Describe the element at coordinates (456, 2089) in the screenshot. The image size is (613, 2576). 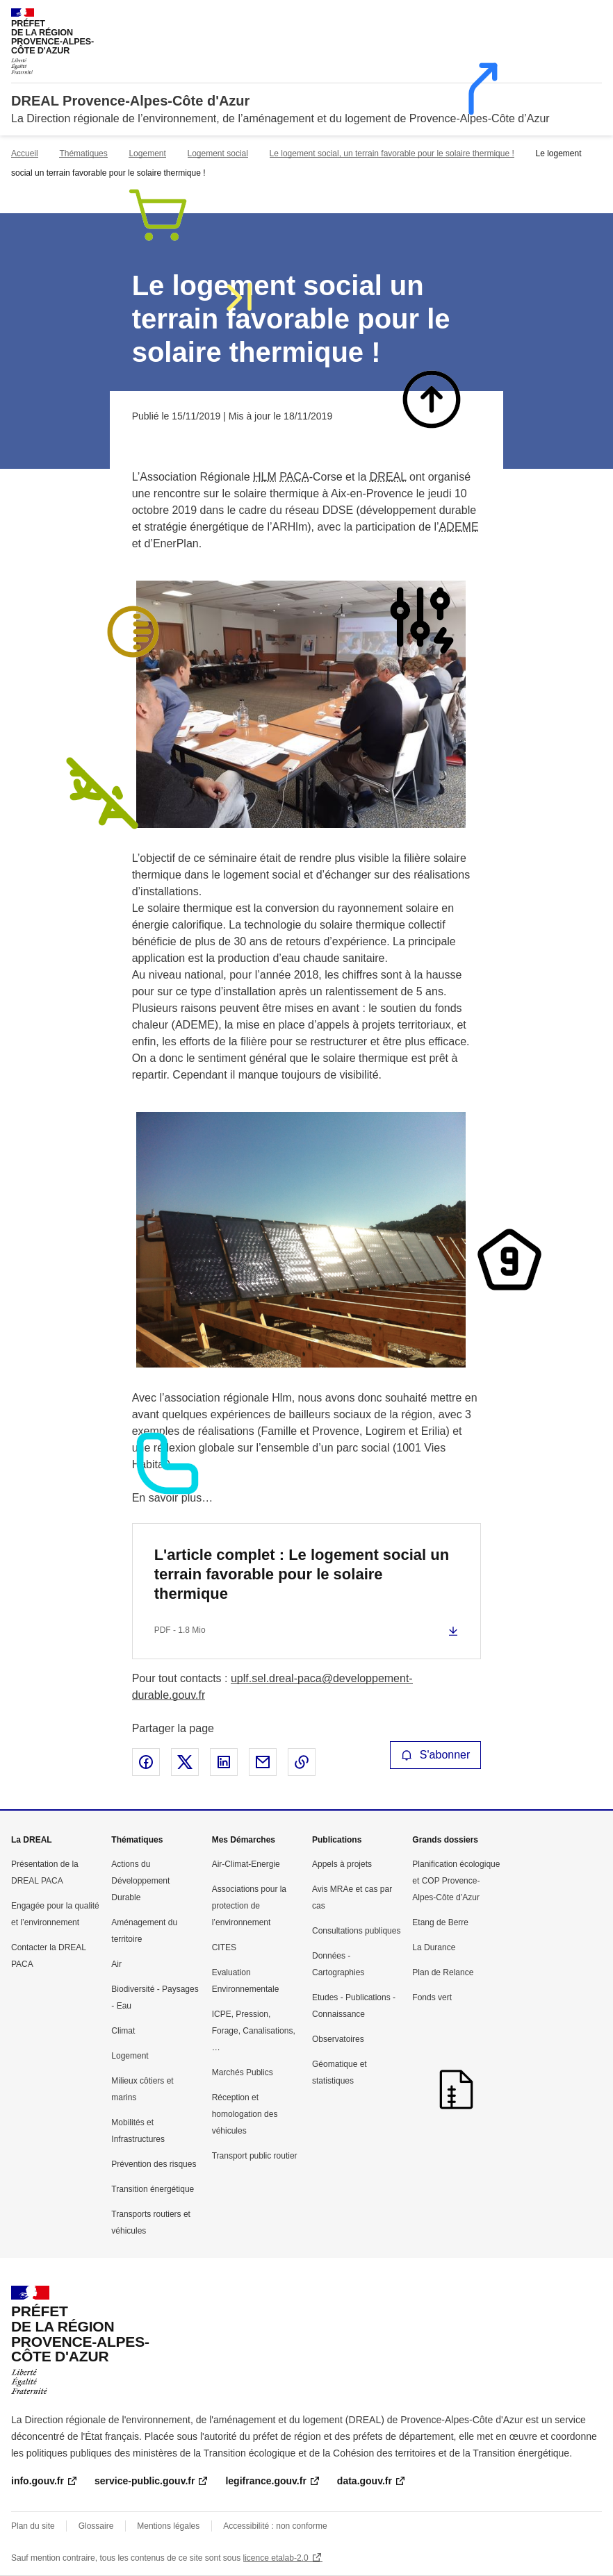
I see `access compressed or archived files` at that location.